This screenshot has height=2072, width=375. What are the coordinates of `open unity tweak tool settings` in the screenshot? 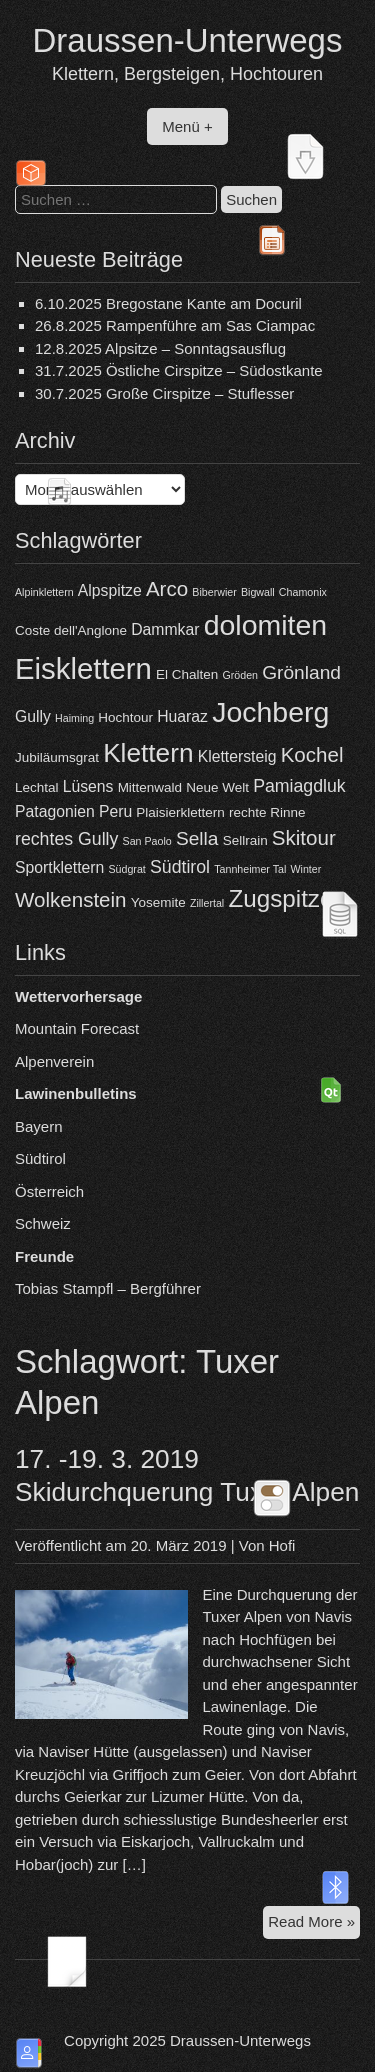 It's located at (272, 1498).